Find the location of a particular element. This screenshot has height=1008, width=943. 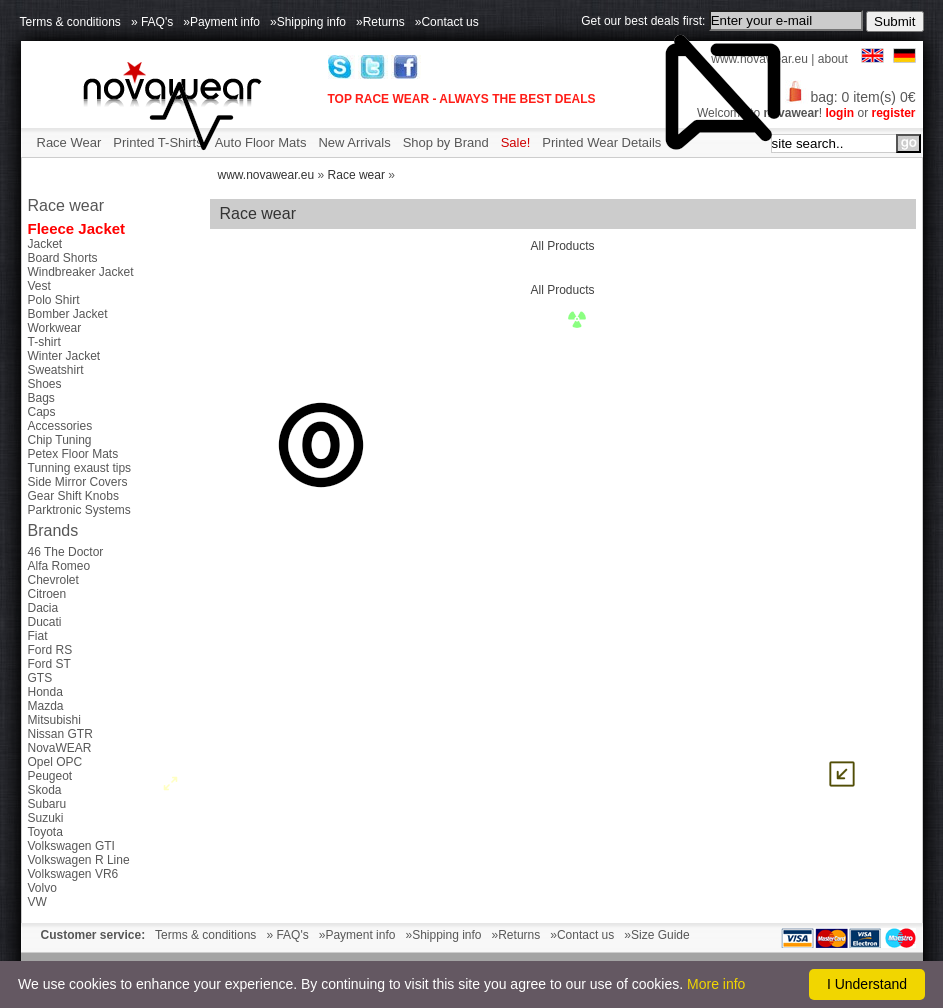

indicates radioactive or hazardous material warning is located at coordinates (577, 319).